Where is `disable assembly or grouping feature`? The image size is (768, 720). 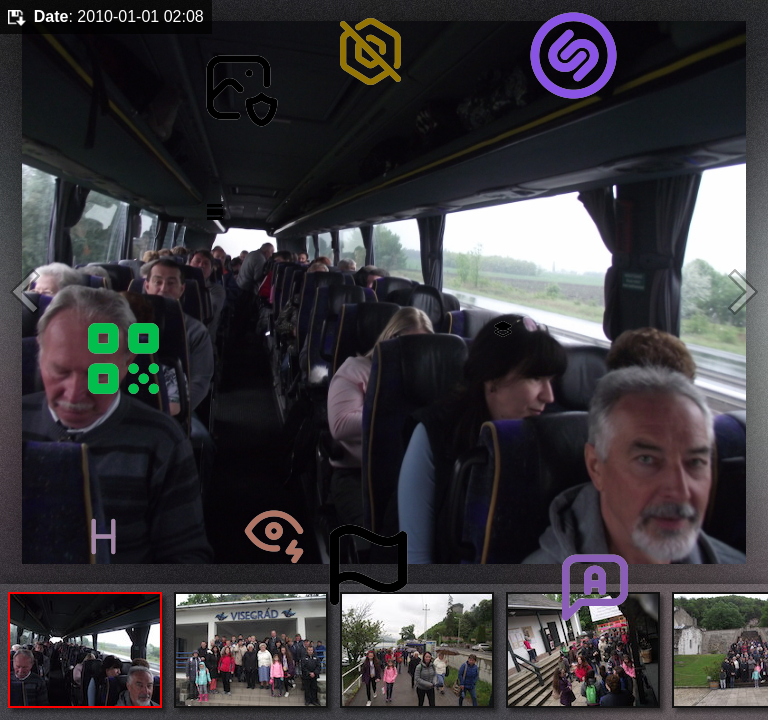 disable assembly or grouping feature is located at coordinates (370, 51).